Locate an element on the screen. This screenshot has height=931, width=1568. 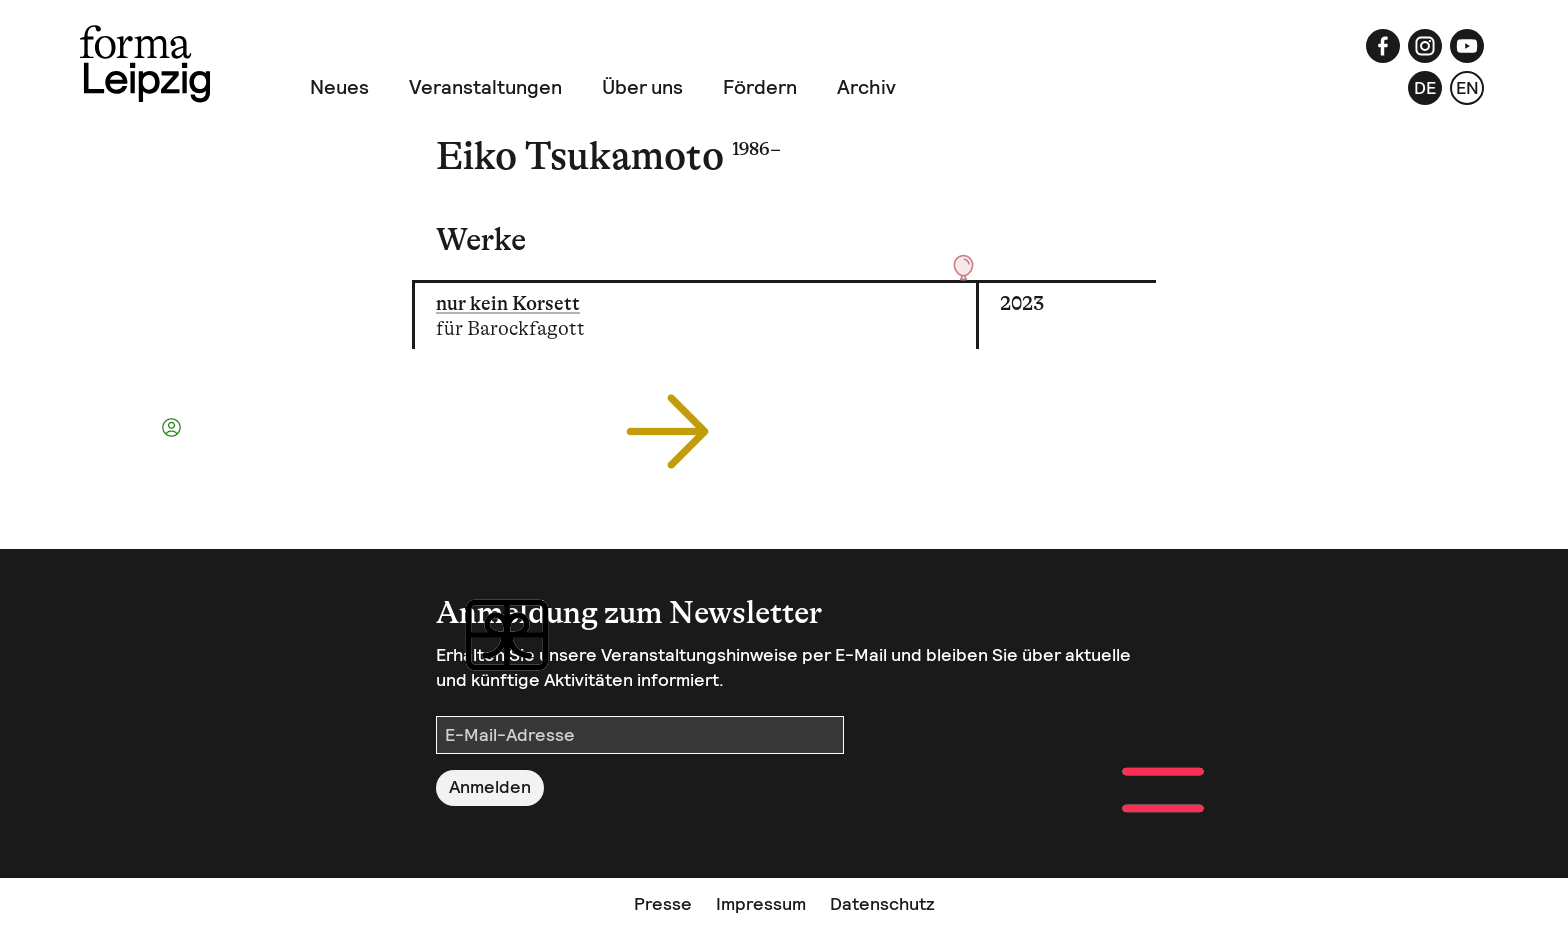
navigate to the next item or page is located at coordinates (667, 431).